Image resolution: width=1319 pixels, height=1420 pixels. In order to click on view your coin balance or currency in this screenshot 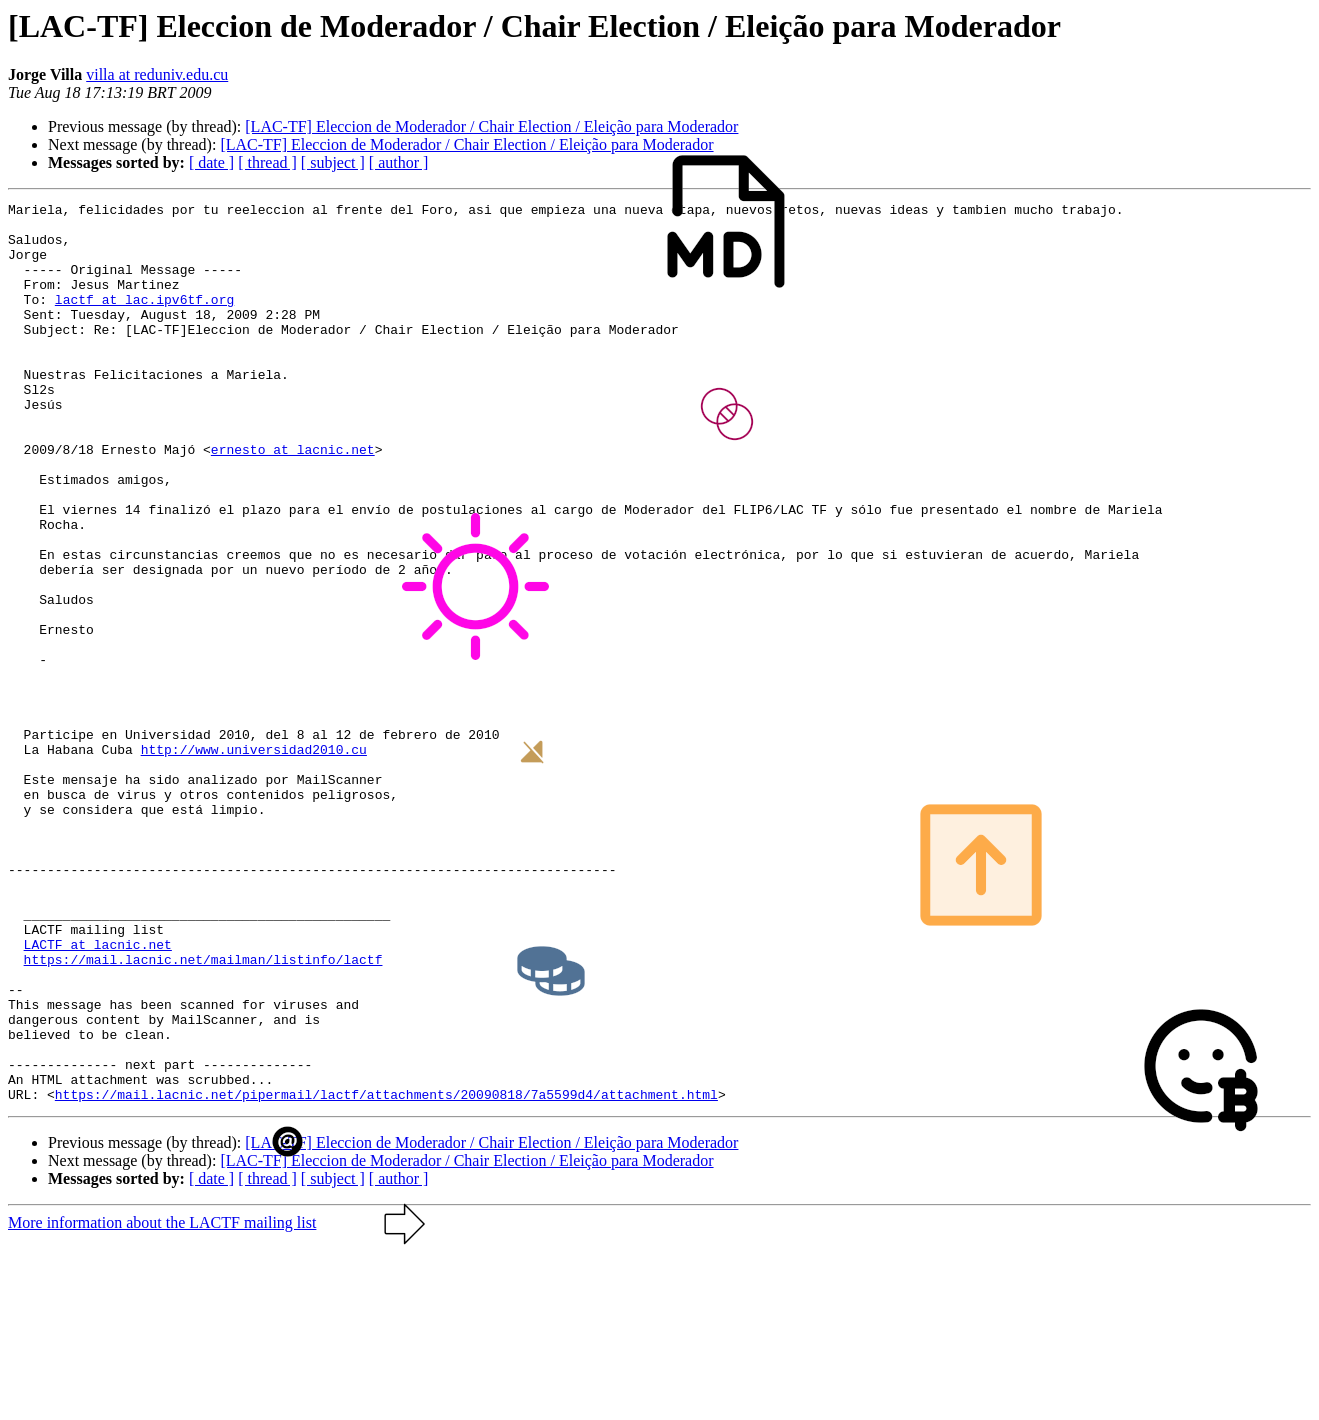, I will do `click(551, 971)`.